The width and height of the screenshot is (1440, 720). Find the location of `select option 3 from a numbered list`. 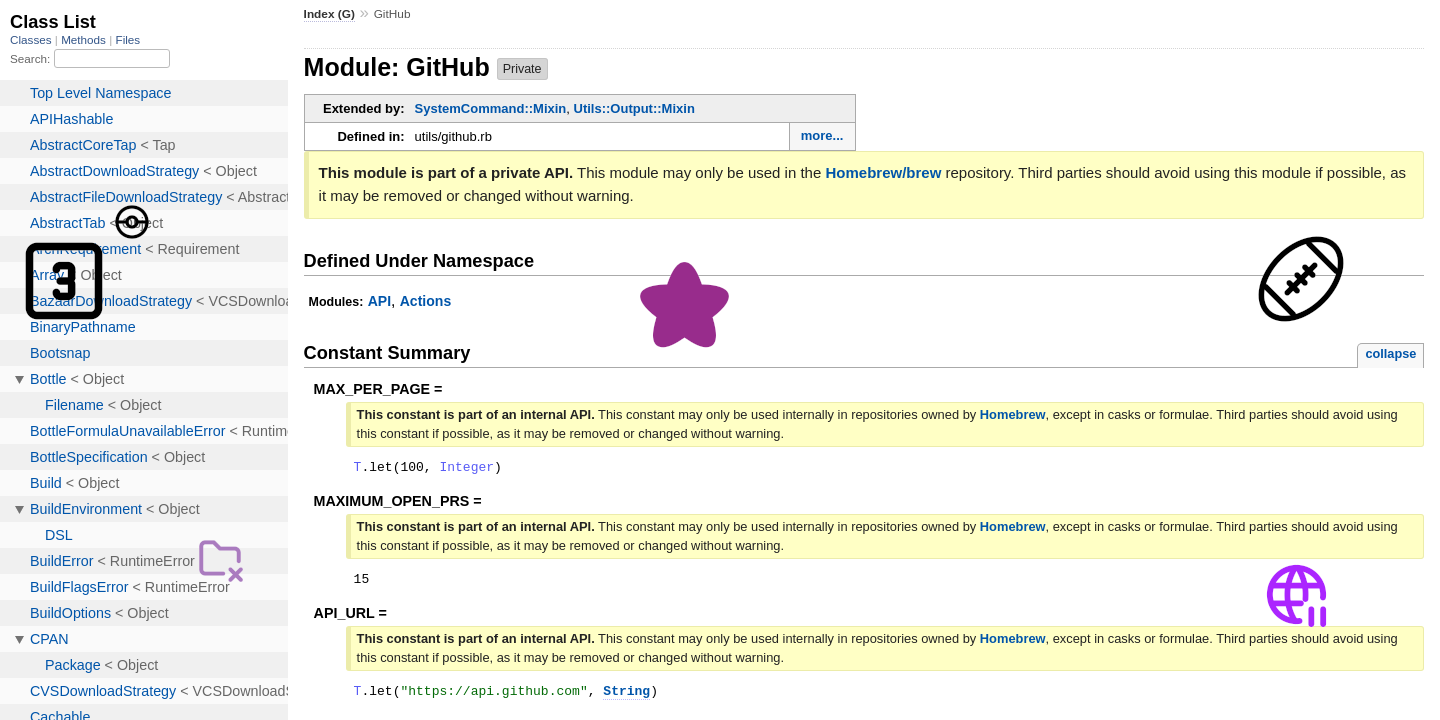

select option 3 from a numbered list is located at coordinates (64, 281).